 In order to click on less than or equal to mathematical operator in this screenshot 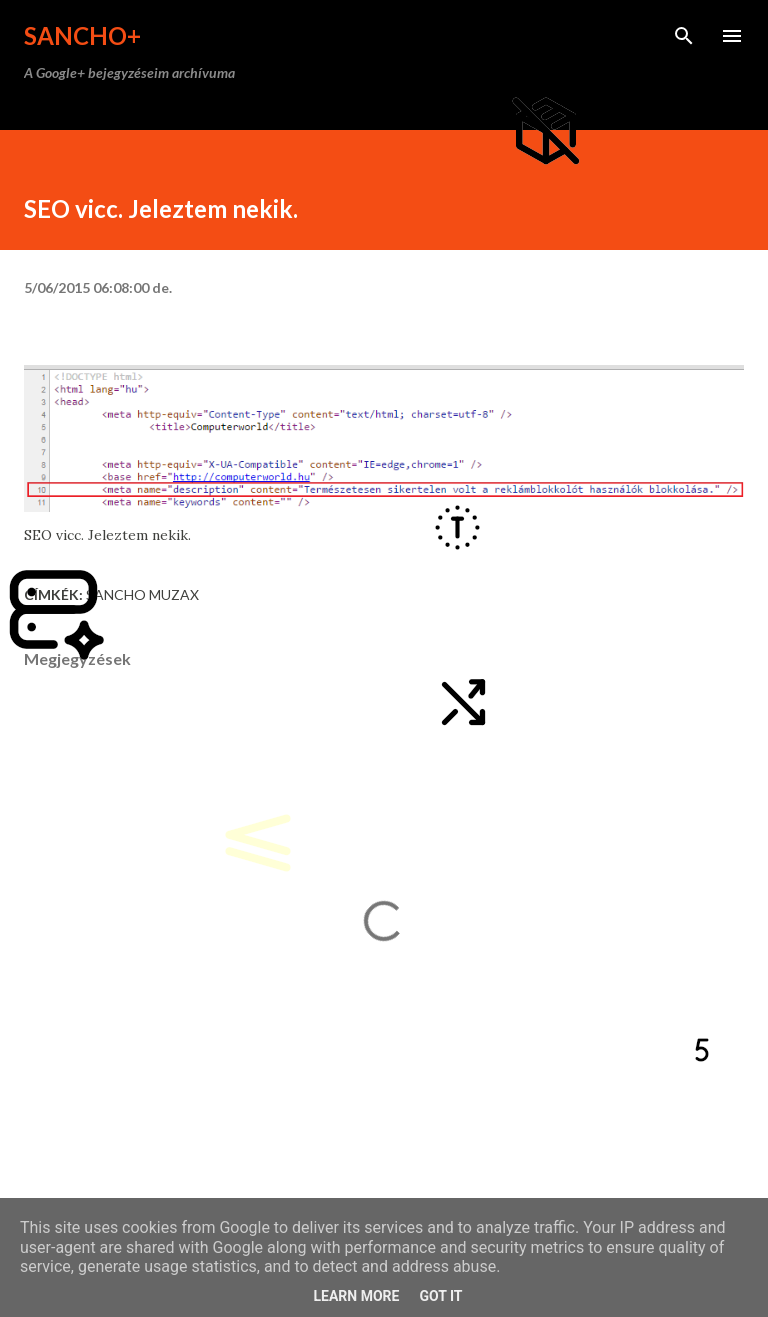, I will do `click(258, 843)`.